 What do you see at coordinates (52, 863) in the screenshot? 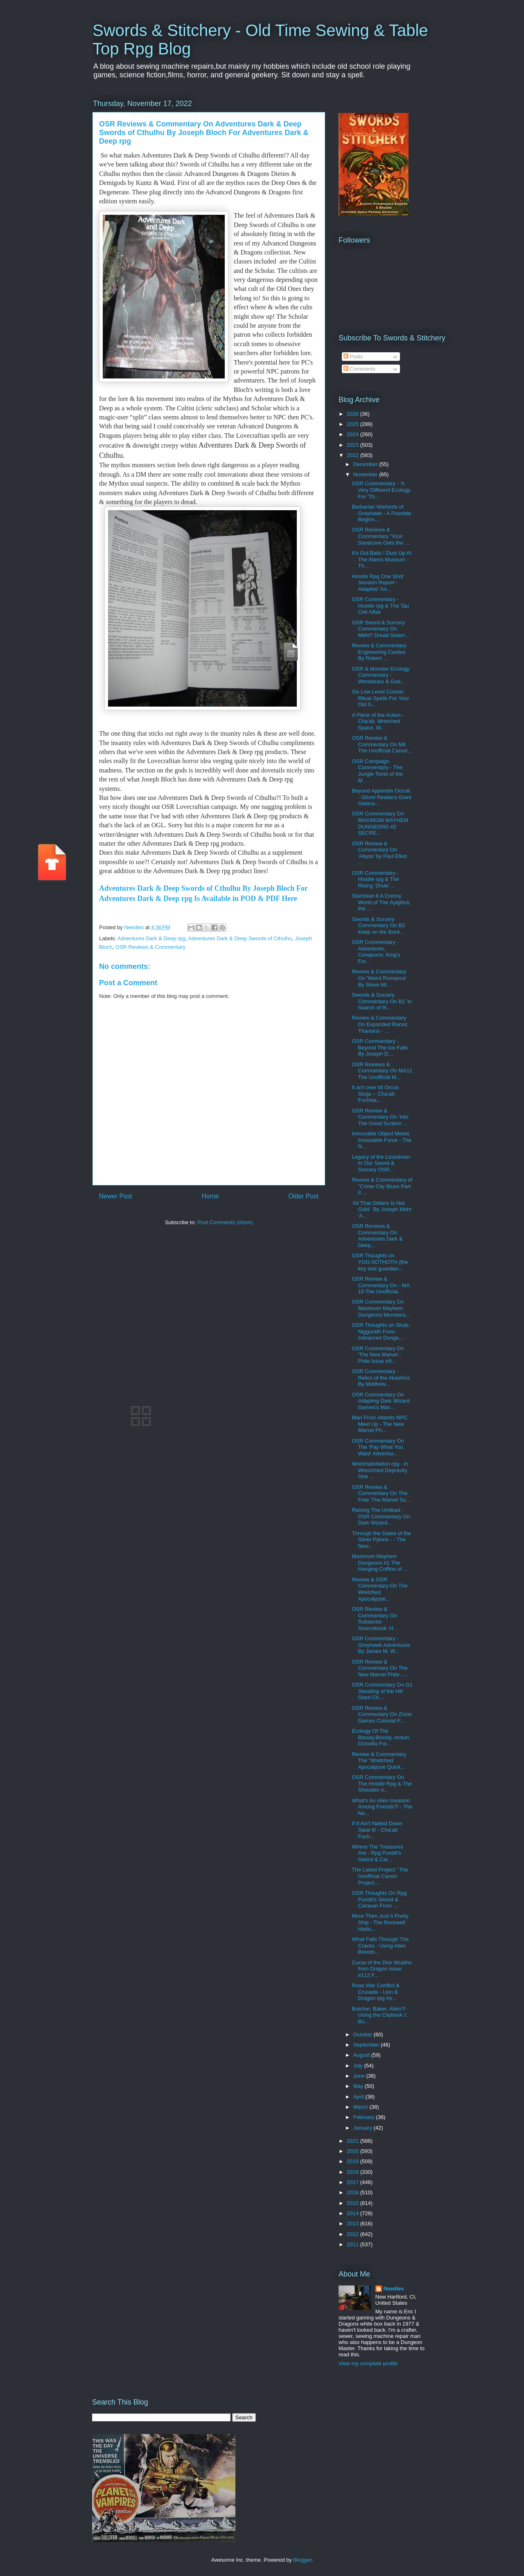
I see `a theme or appearance customization file` at bounding box center [52, 863].